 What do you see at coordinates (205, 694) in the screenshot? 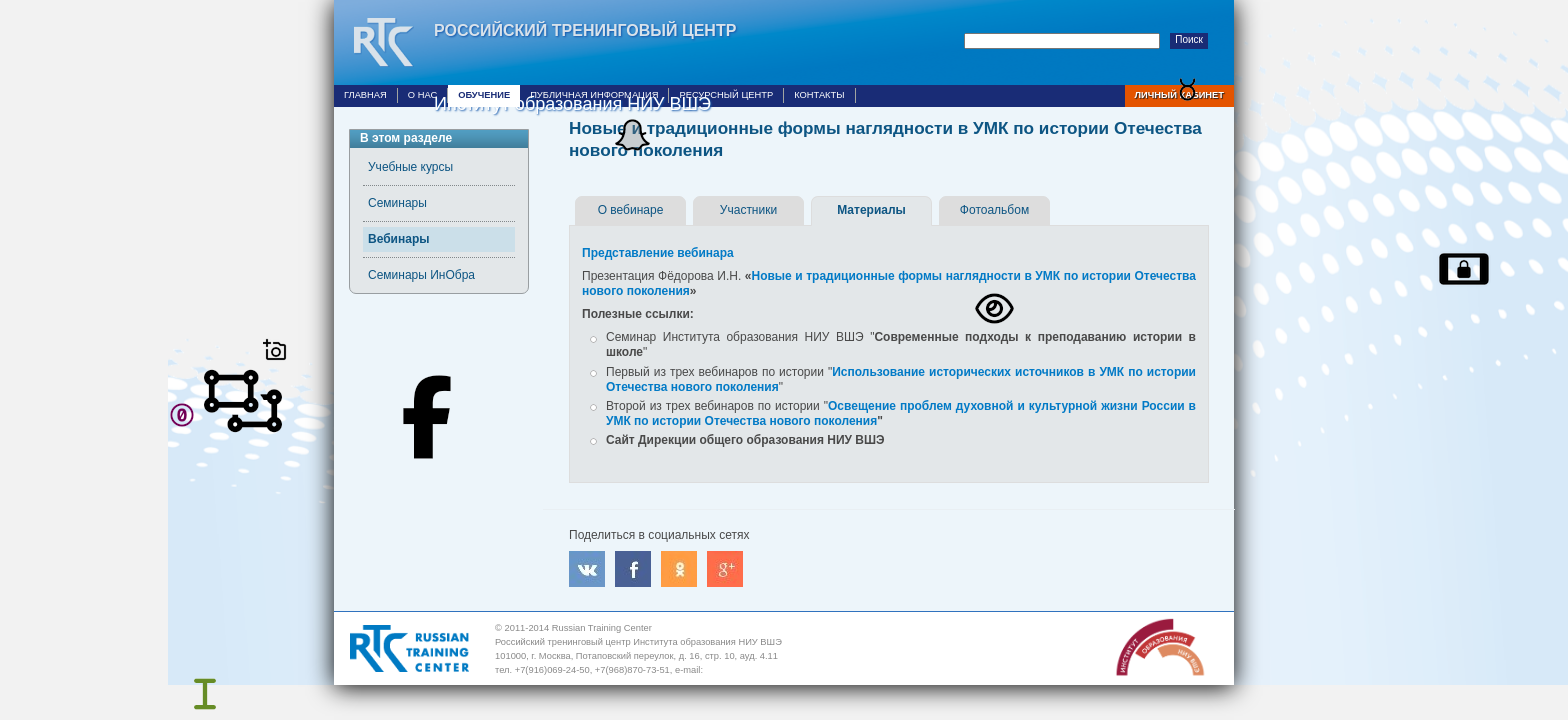
I see `text cursor indicating an editable text field` at bounding box center [205, 694].